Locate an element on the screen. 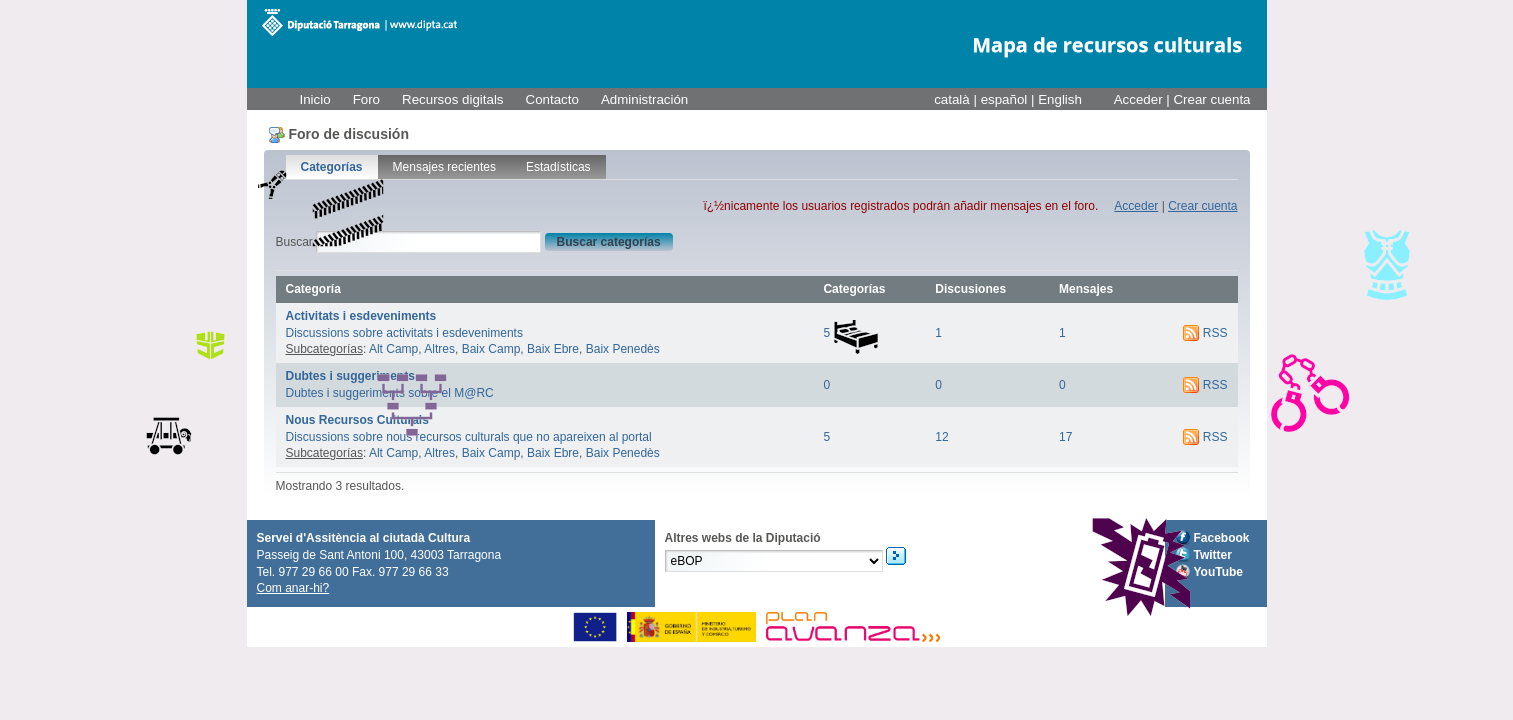 This screenshot has height=720, width=1513. boost or recharge energy is located at coordinates (1141, 567).